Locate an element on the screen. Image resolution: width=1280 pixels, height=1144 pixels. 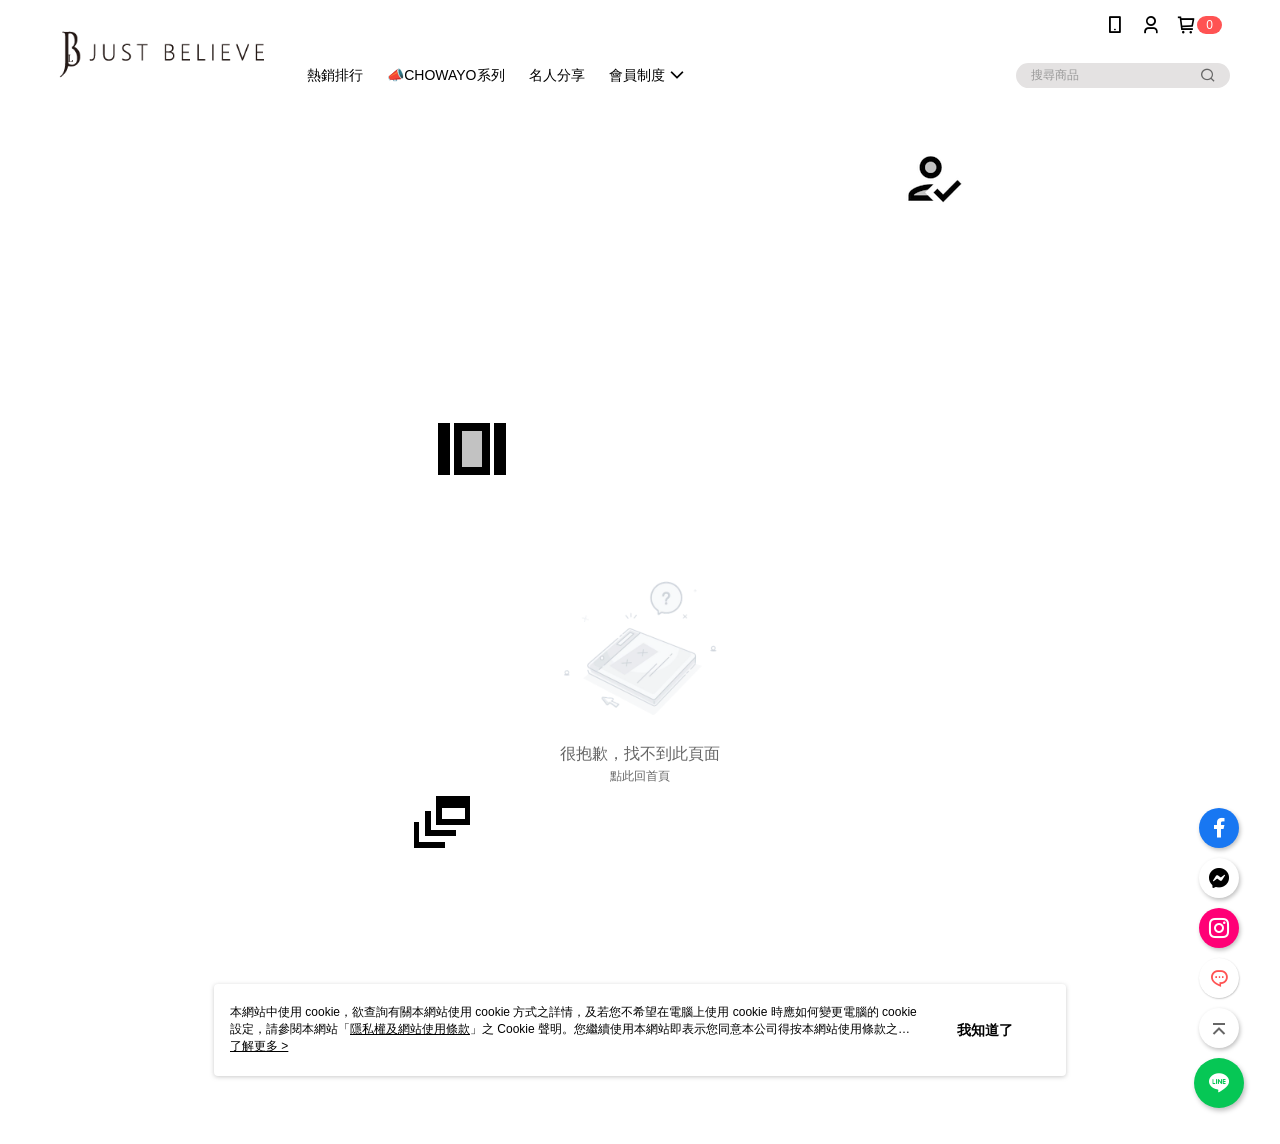
user registration completed successfully is located at coordinates (933, 178).